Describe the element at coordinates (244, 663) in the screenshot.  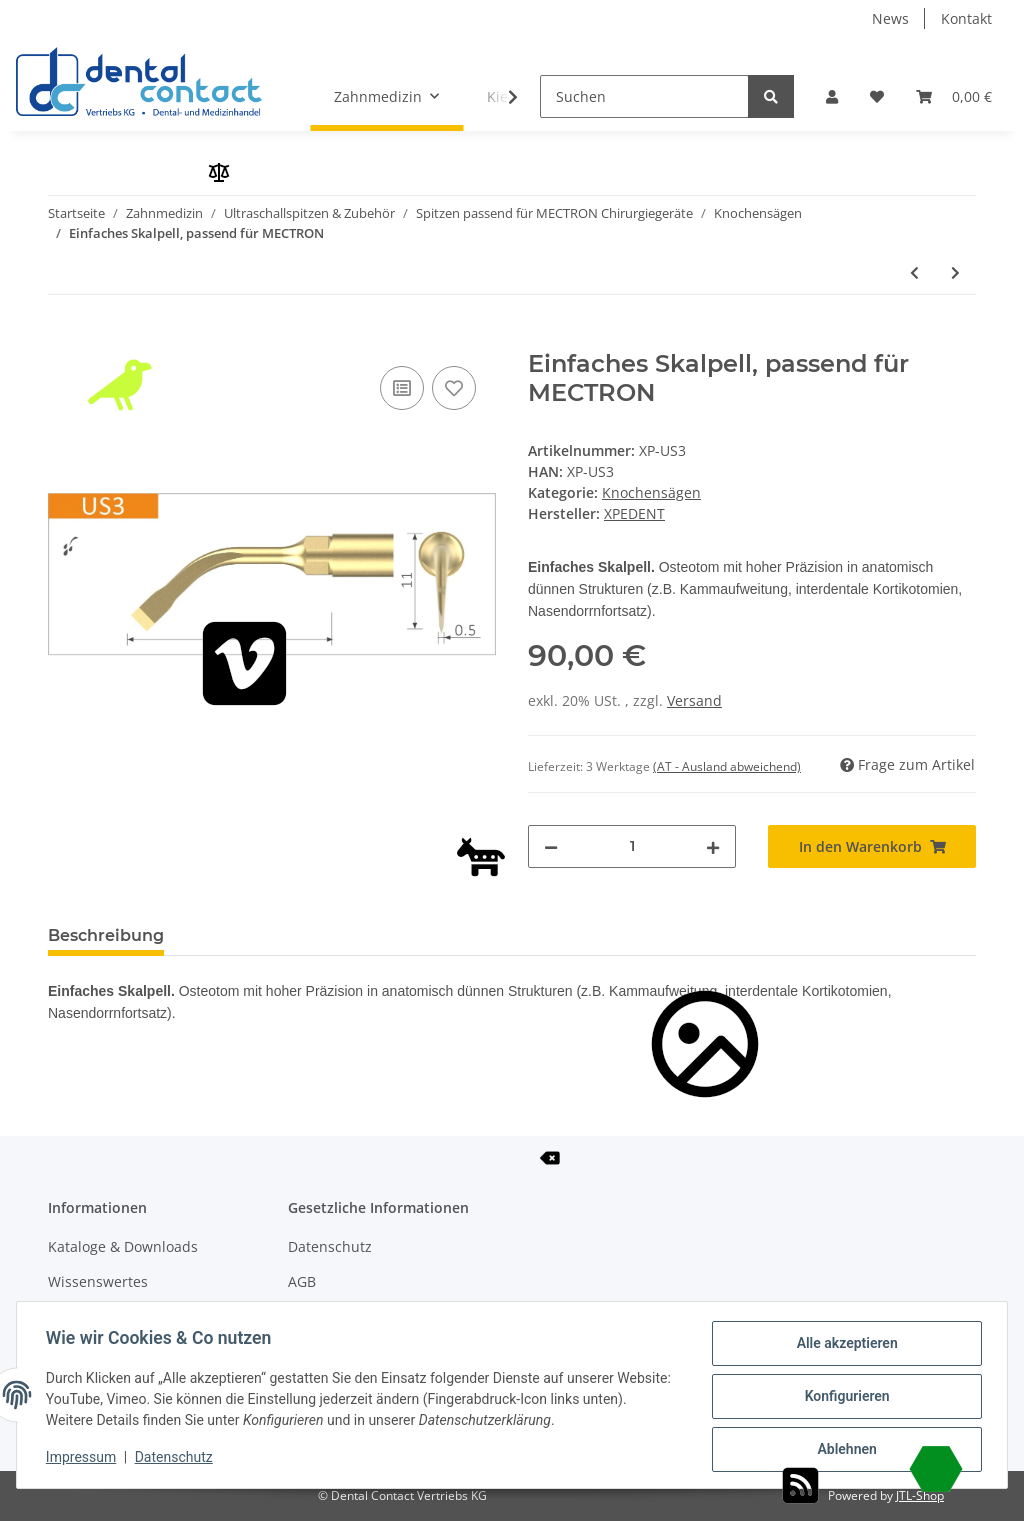
I see `open vimeo app or website` at that location.